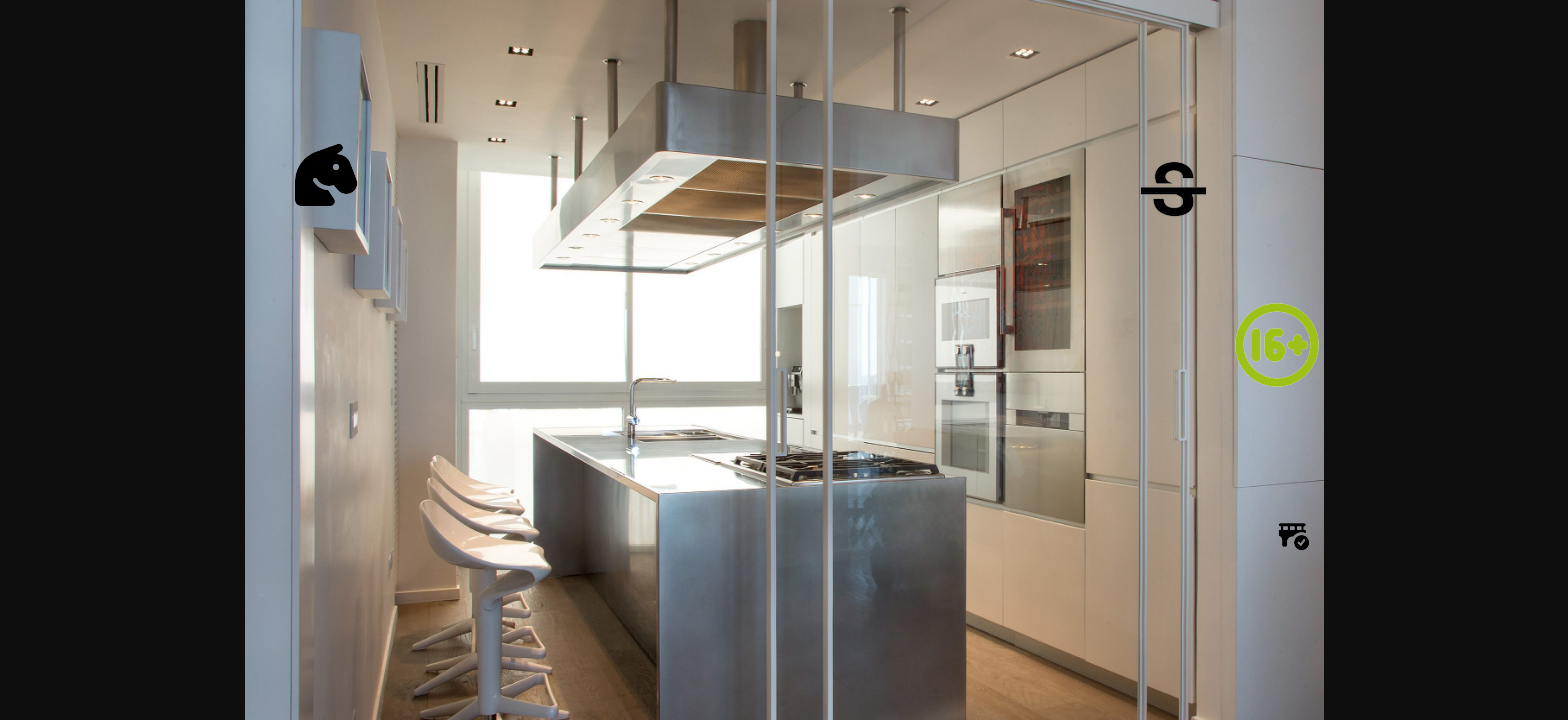 The image size is (1568, 720). What do you see at coordinates (1277, 345) in the screenshot?
I see `indicates content rated for ages 16 and older` at bounding box center [1277, 345].